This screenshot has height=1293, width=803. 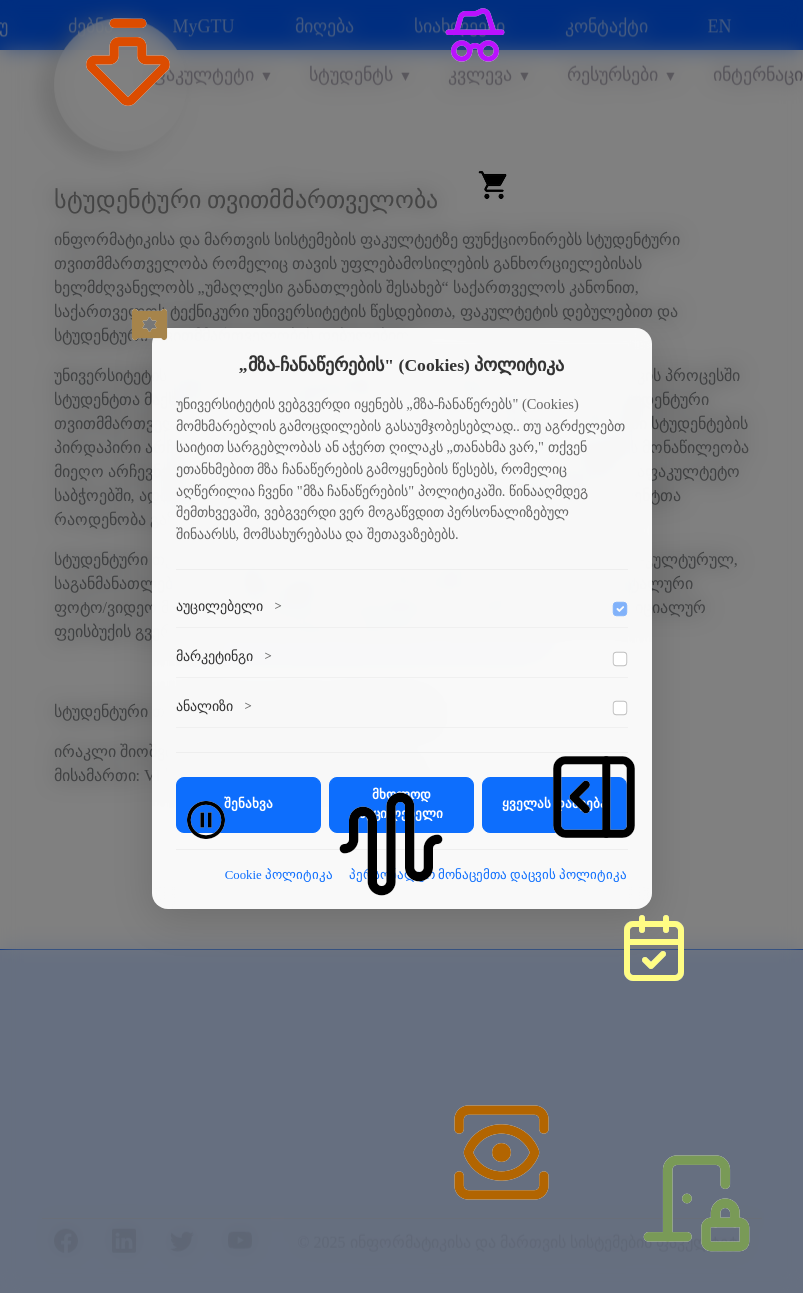 I want to click on open the right side panel, so click(x=594, y=797).